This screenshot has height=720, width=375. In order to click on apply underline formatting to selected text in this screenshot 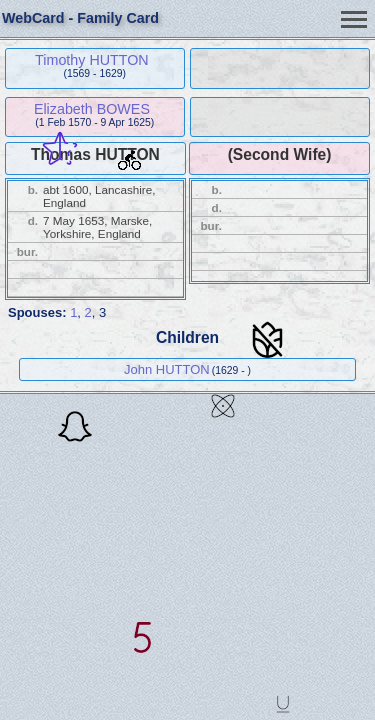, I will do `click(283, 703)`.